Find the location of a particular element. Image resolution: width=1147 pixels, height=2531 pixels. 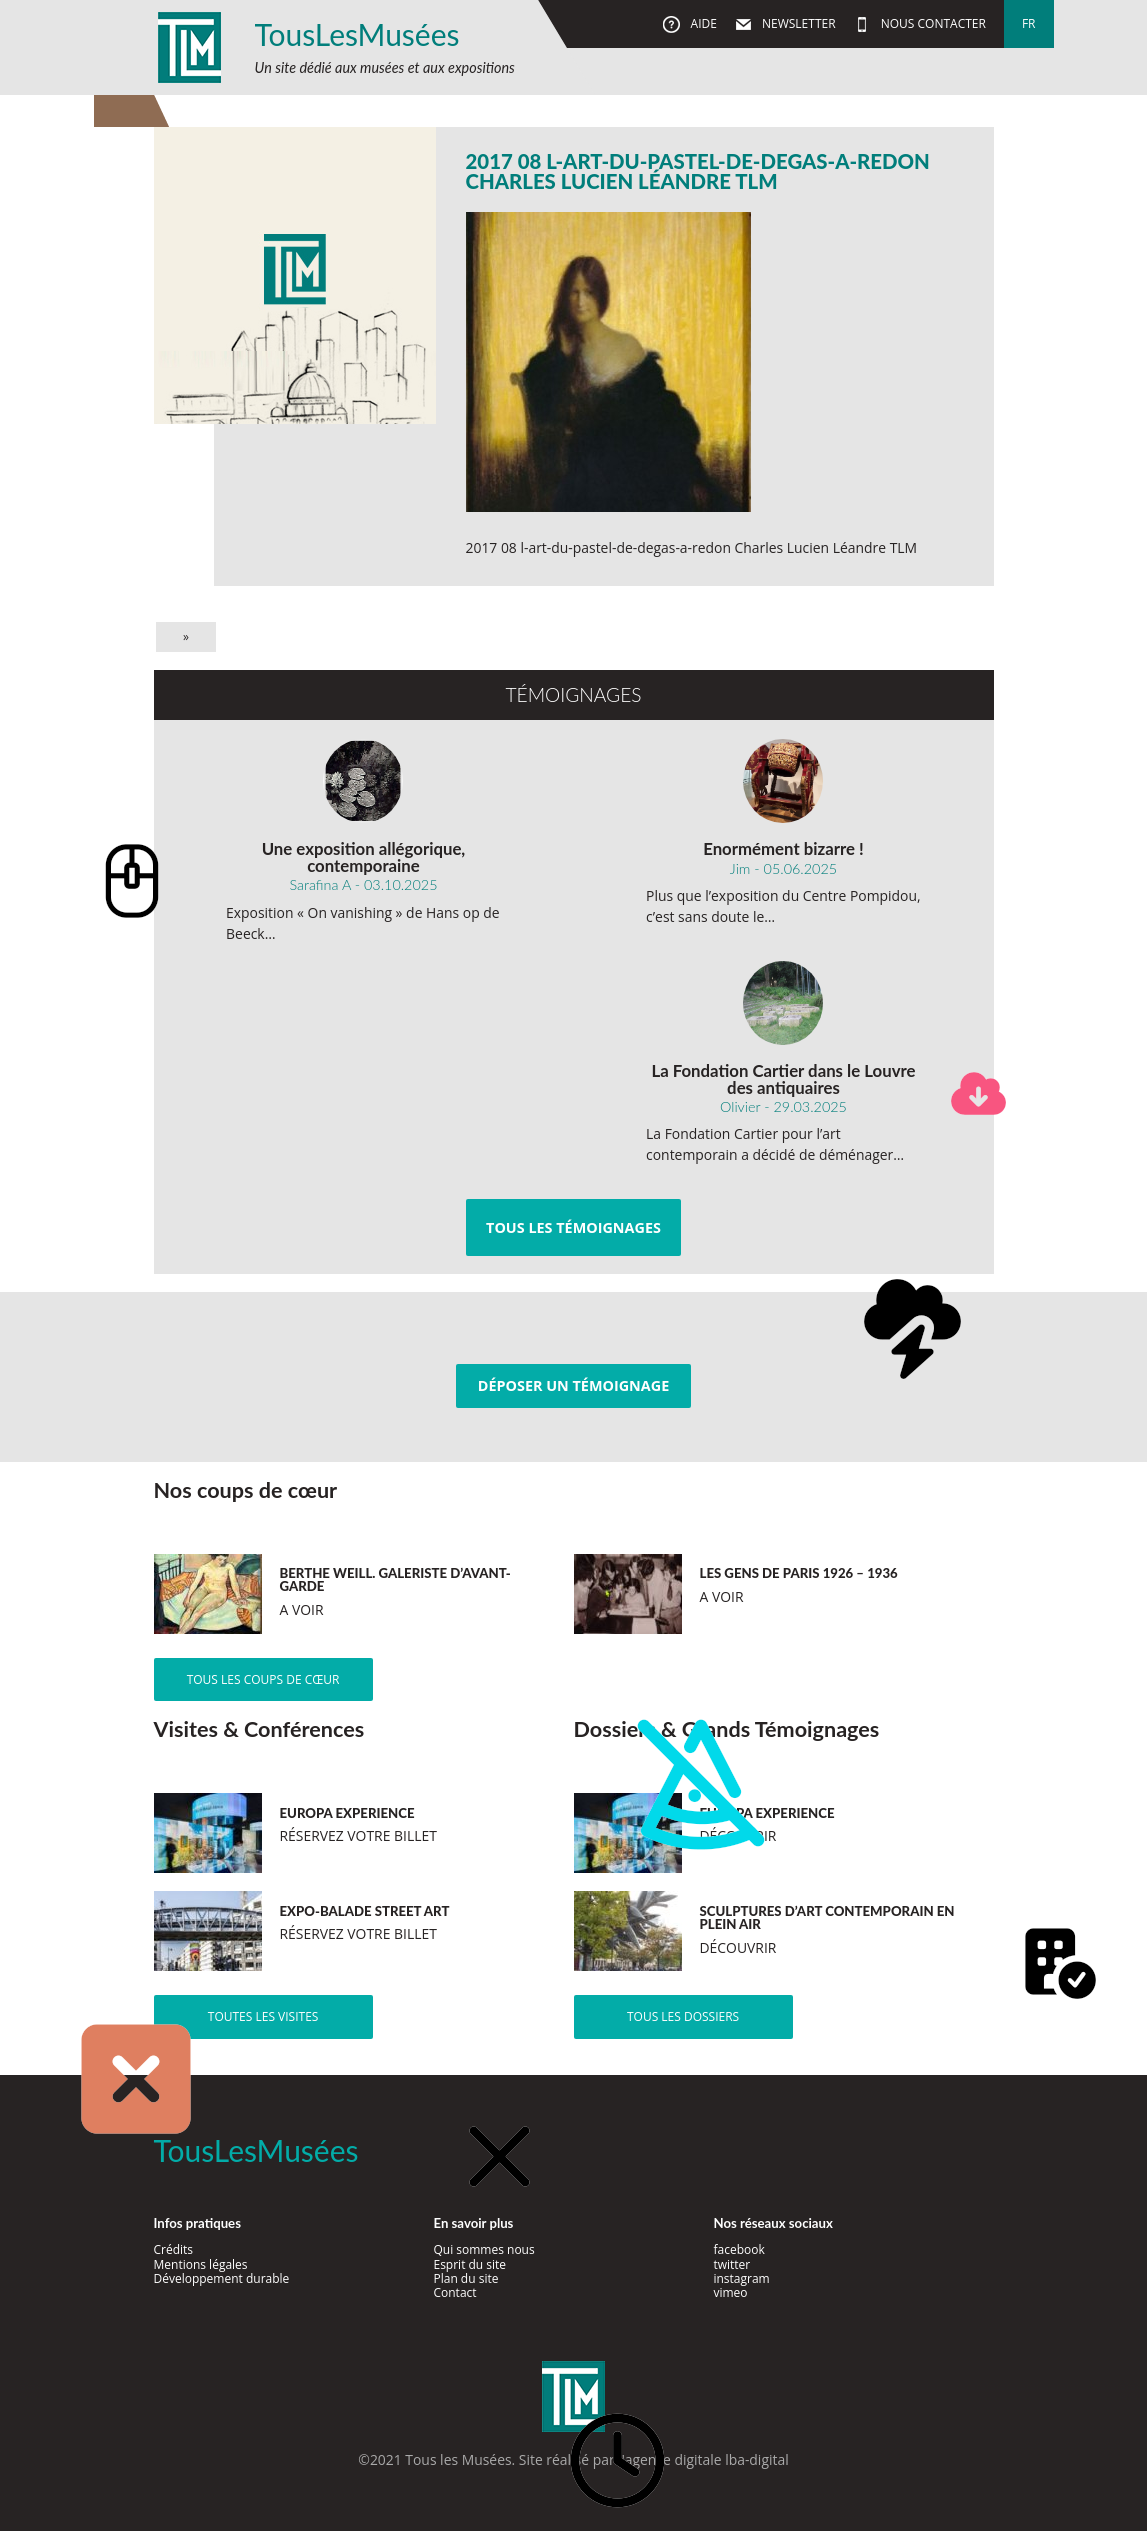

download file from cloud storage is located at coordinates (978, 1093).